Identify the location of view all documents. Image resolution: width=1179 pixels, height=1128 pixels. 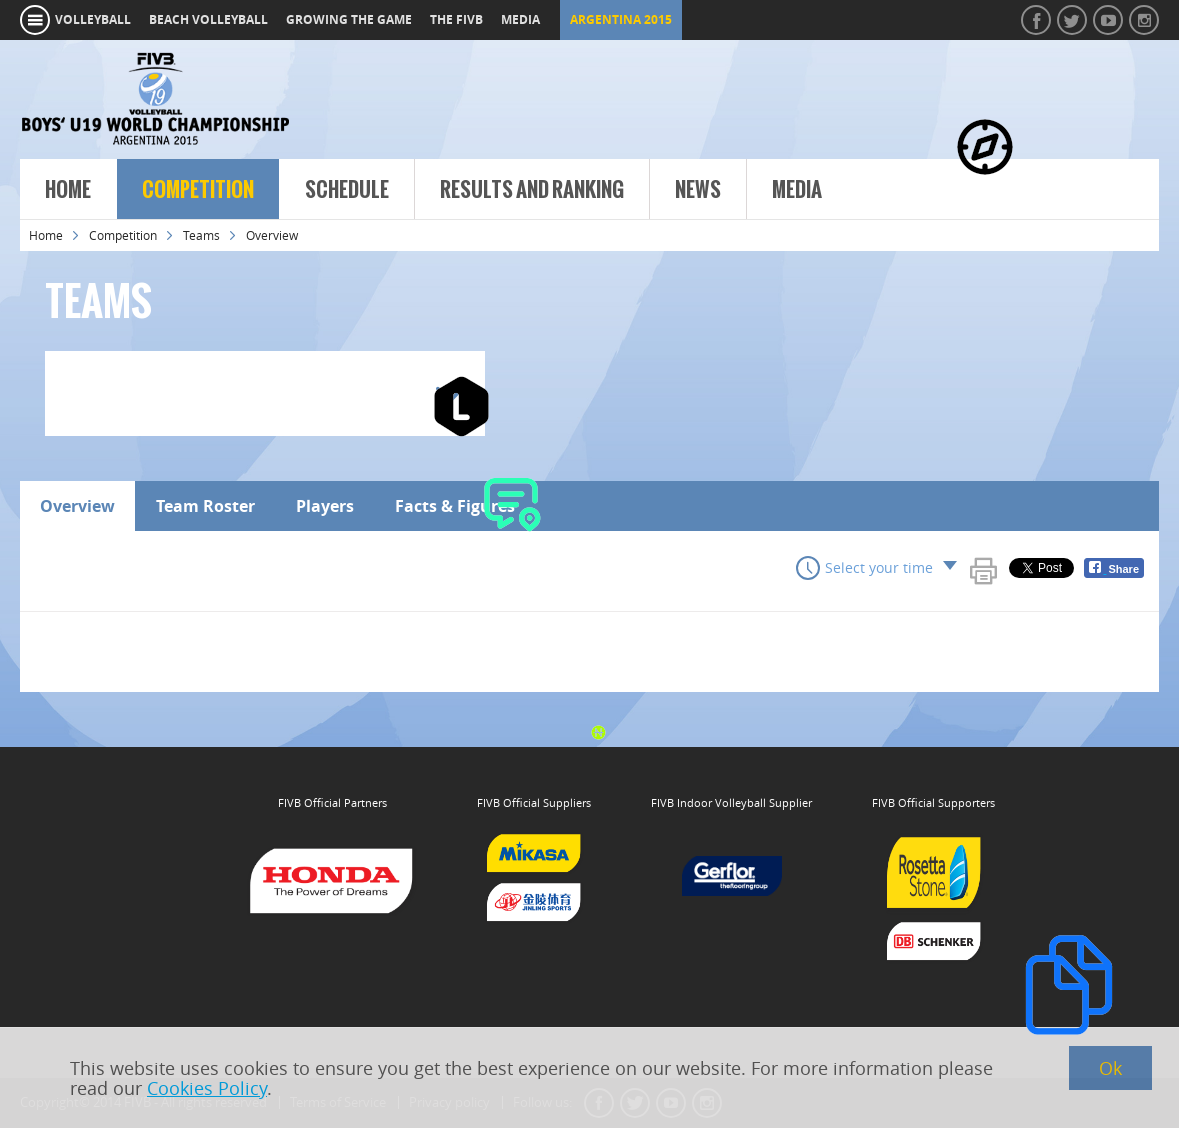
(1069, 985).